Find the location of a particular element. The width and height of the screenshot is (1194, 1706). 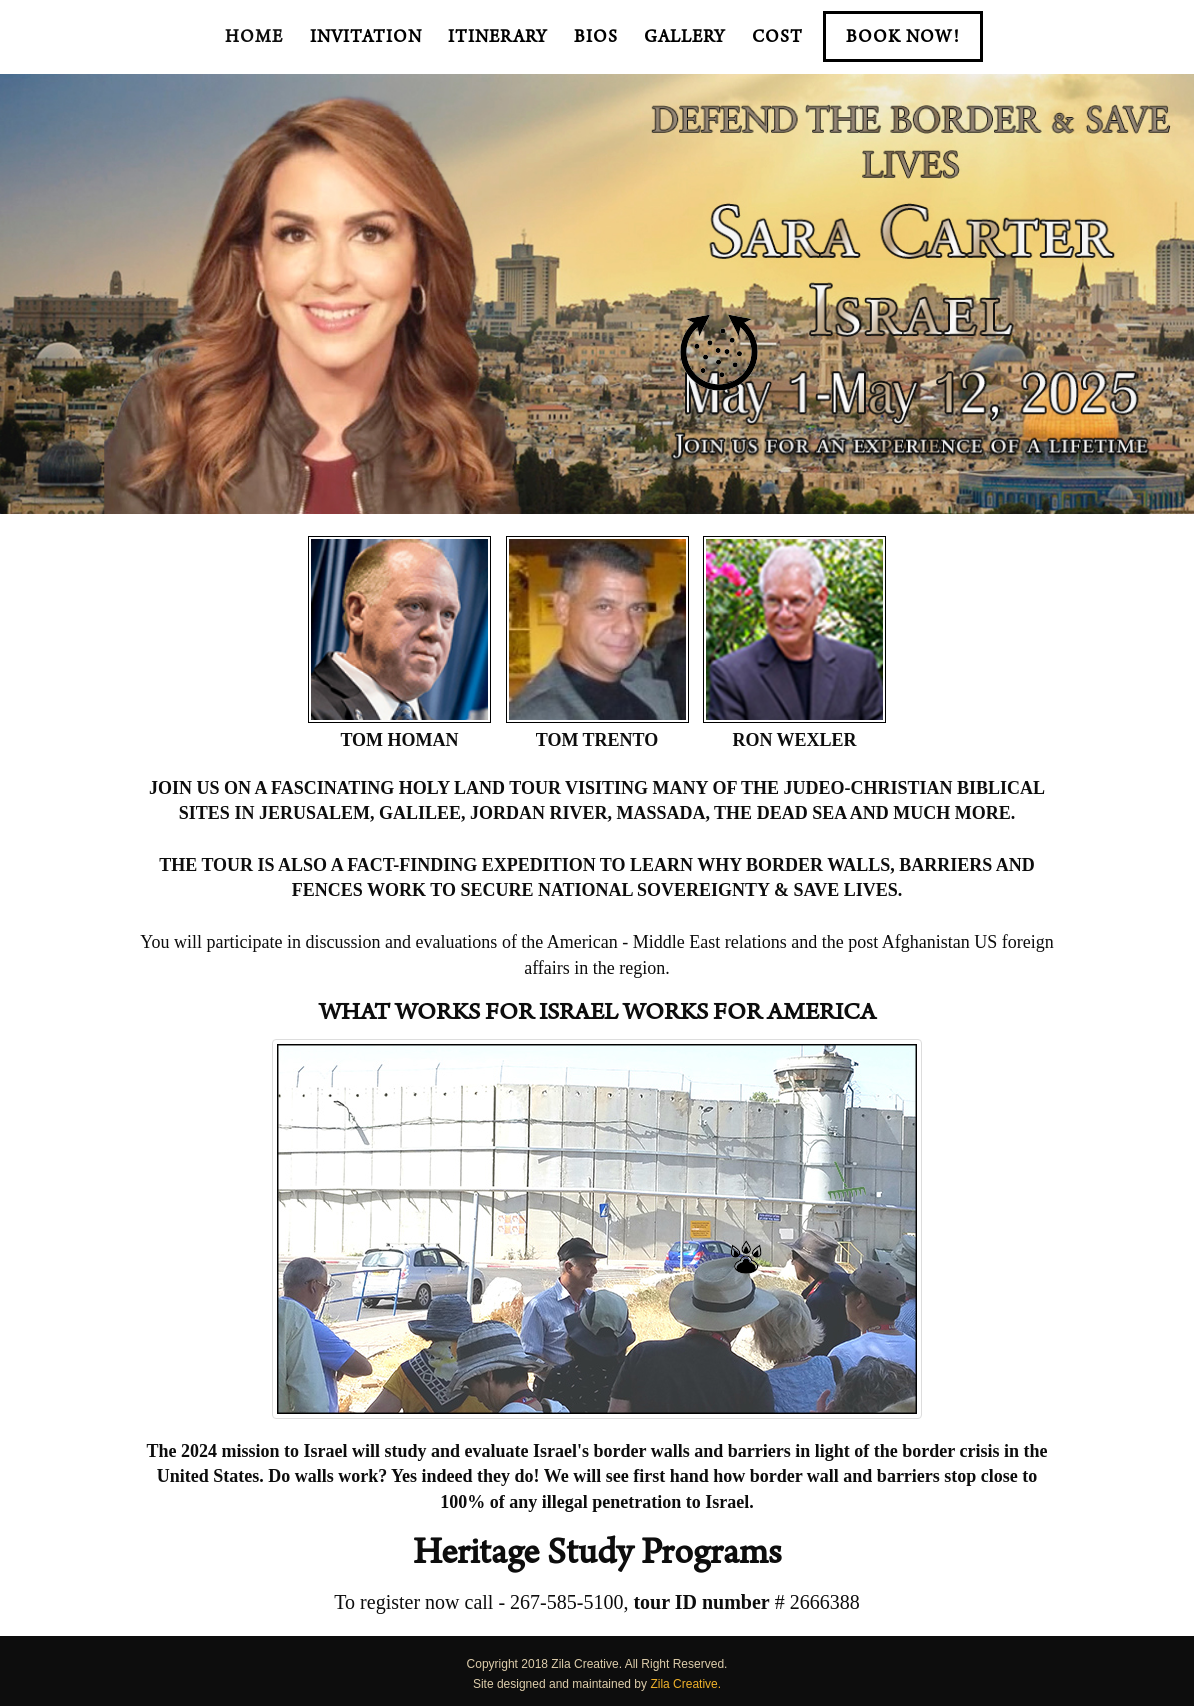

access gardening tools or yard work features is located at coordinates (847, 1181).